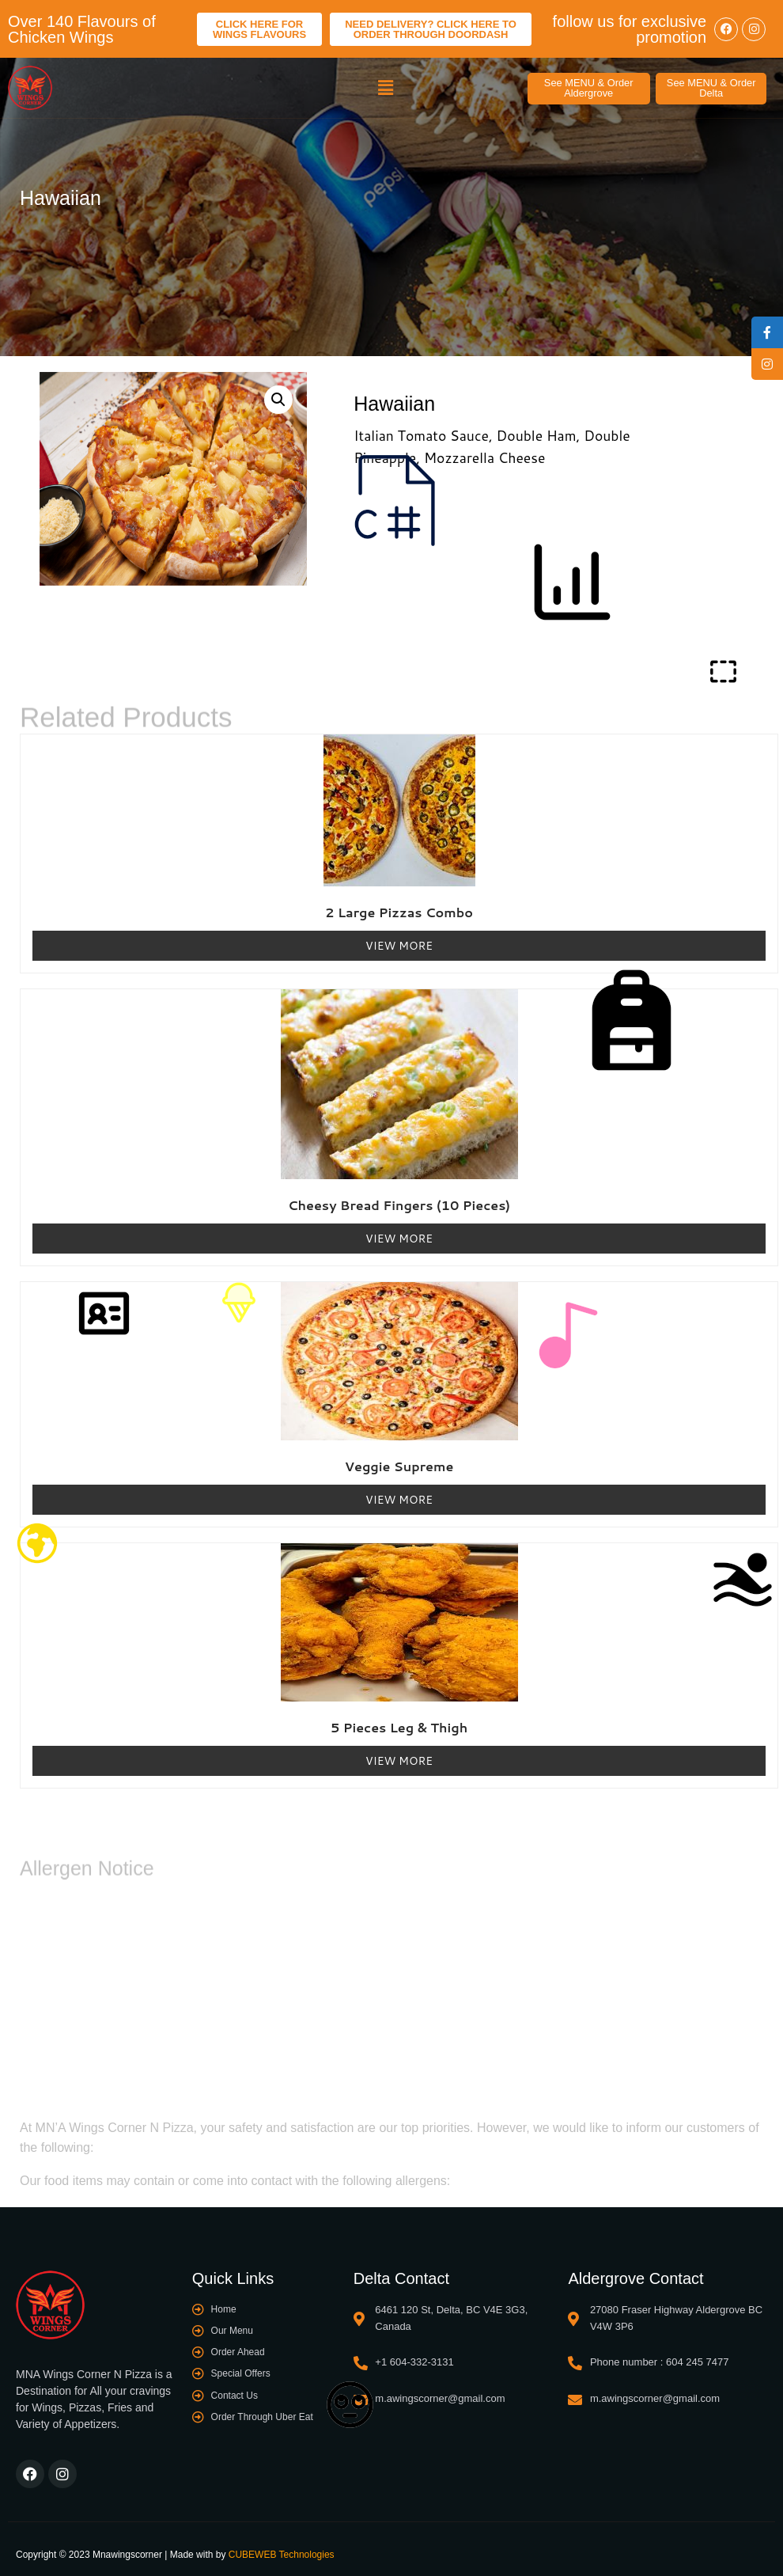 The image size is (783, 2576). What do you see at coordinates (631, 1023) in the screenshot?
I see `access your inventory or storage` at bounding box center [631, 1023].